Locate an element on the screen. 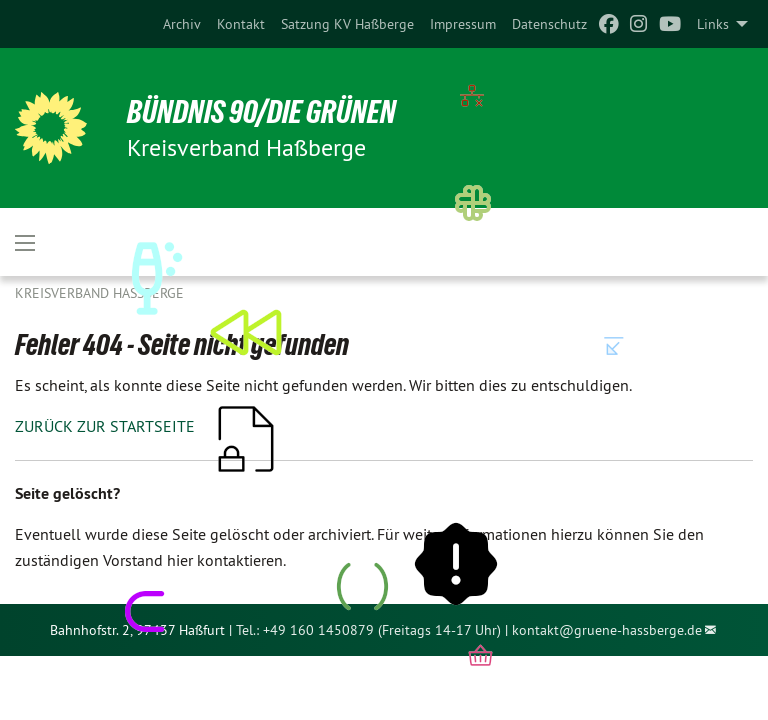 This screenshot has width=768, height=720. indicates a proper subset relationship in mathematical notation is located at coordinates (145, 611).